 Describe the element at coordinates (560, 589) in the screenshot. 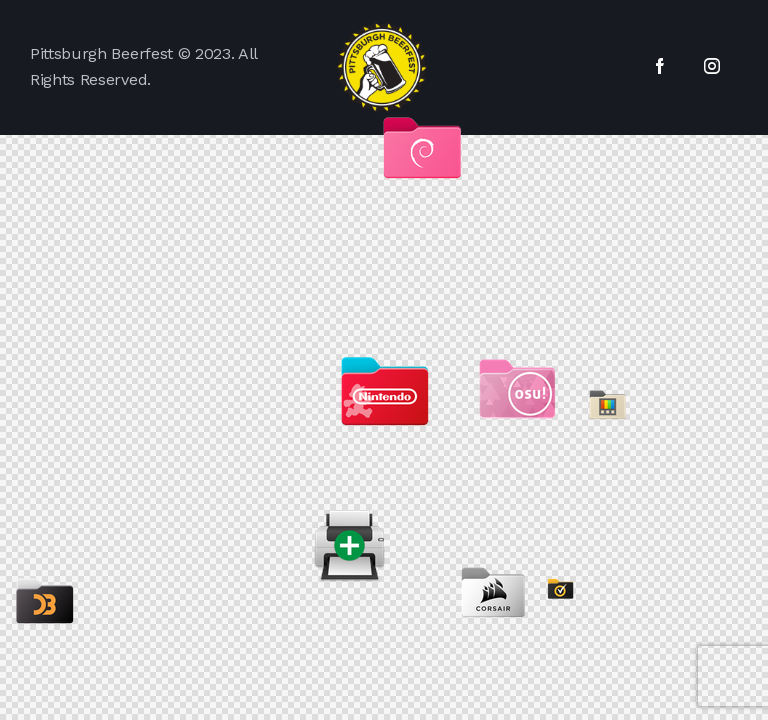

I see `open norton antivirus files folder` at that location.